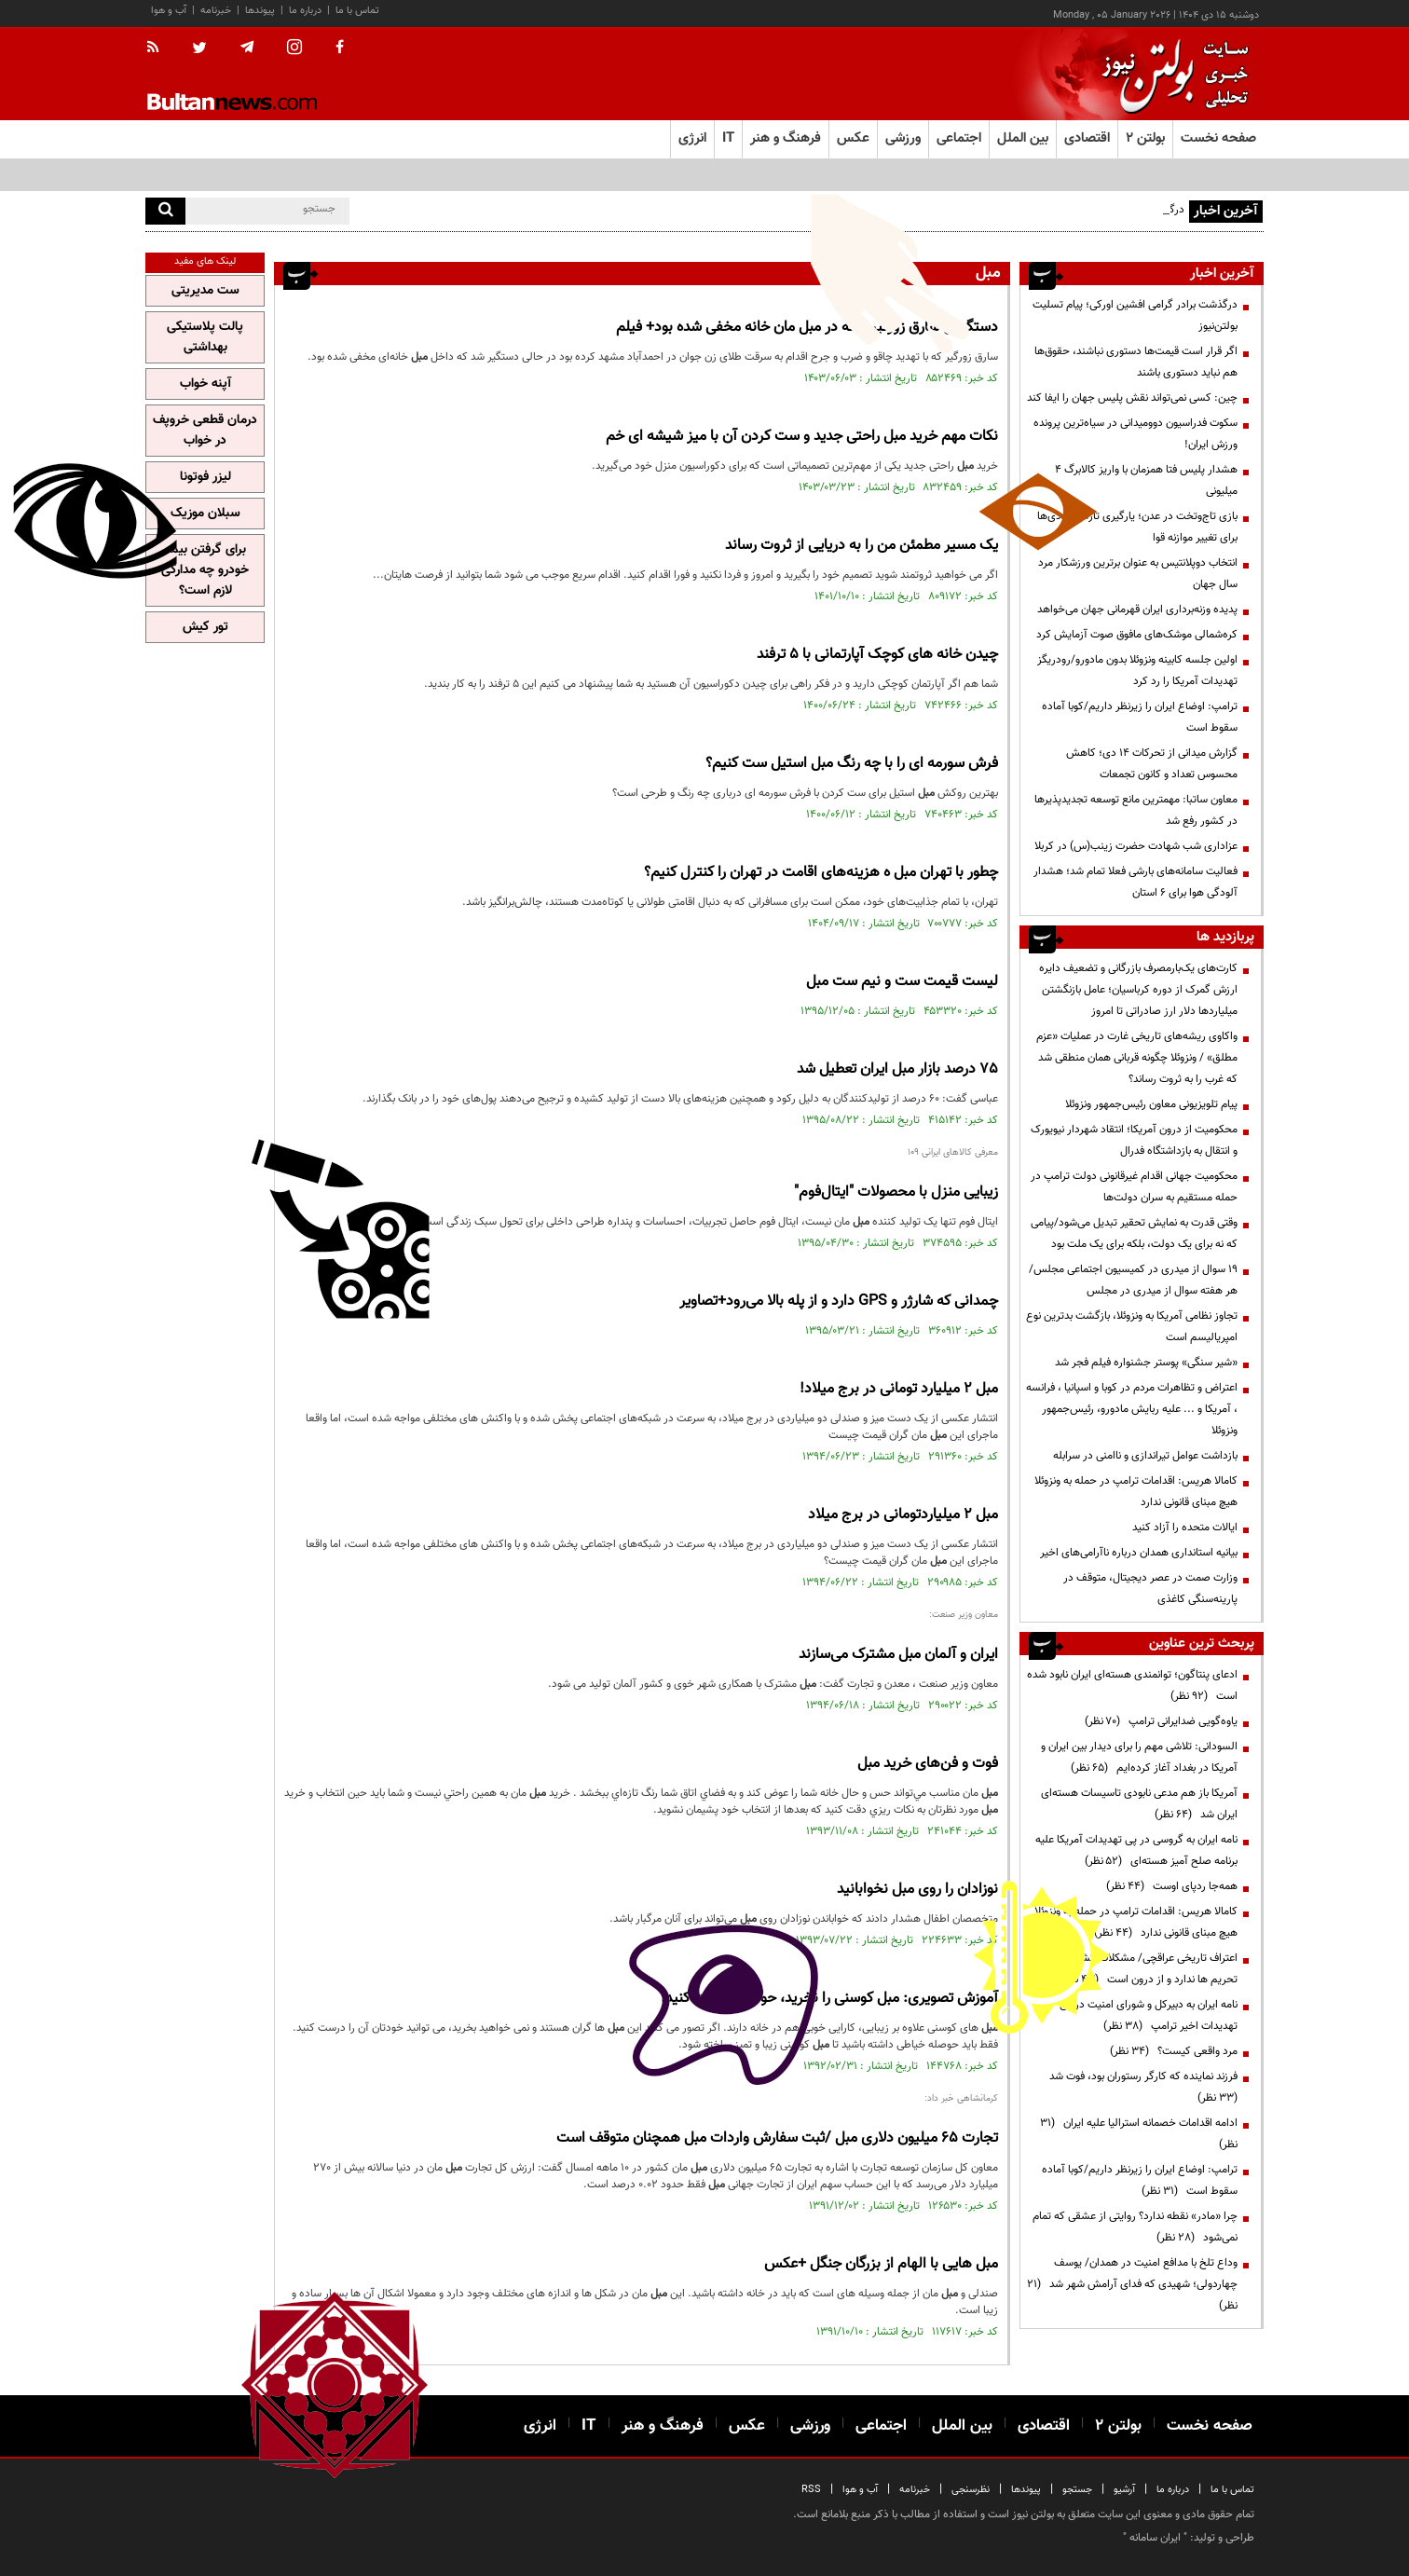 The width and height of the screenshot is (1409, 2576). Describe the element at coordinates (723, 1995) in the screenshot. I see `ingredient icon for cooking or recipe apps` at that location.